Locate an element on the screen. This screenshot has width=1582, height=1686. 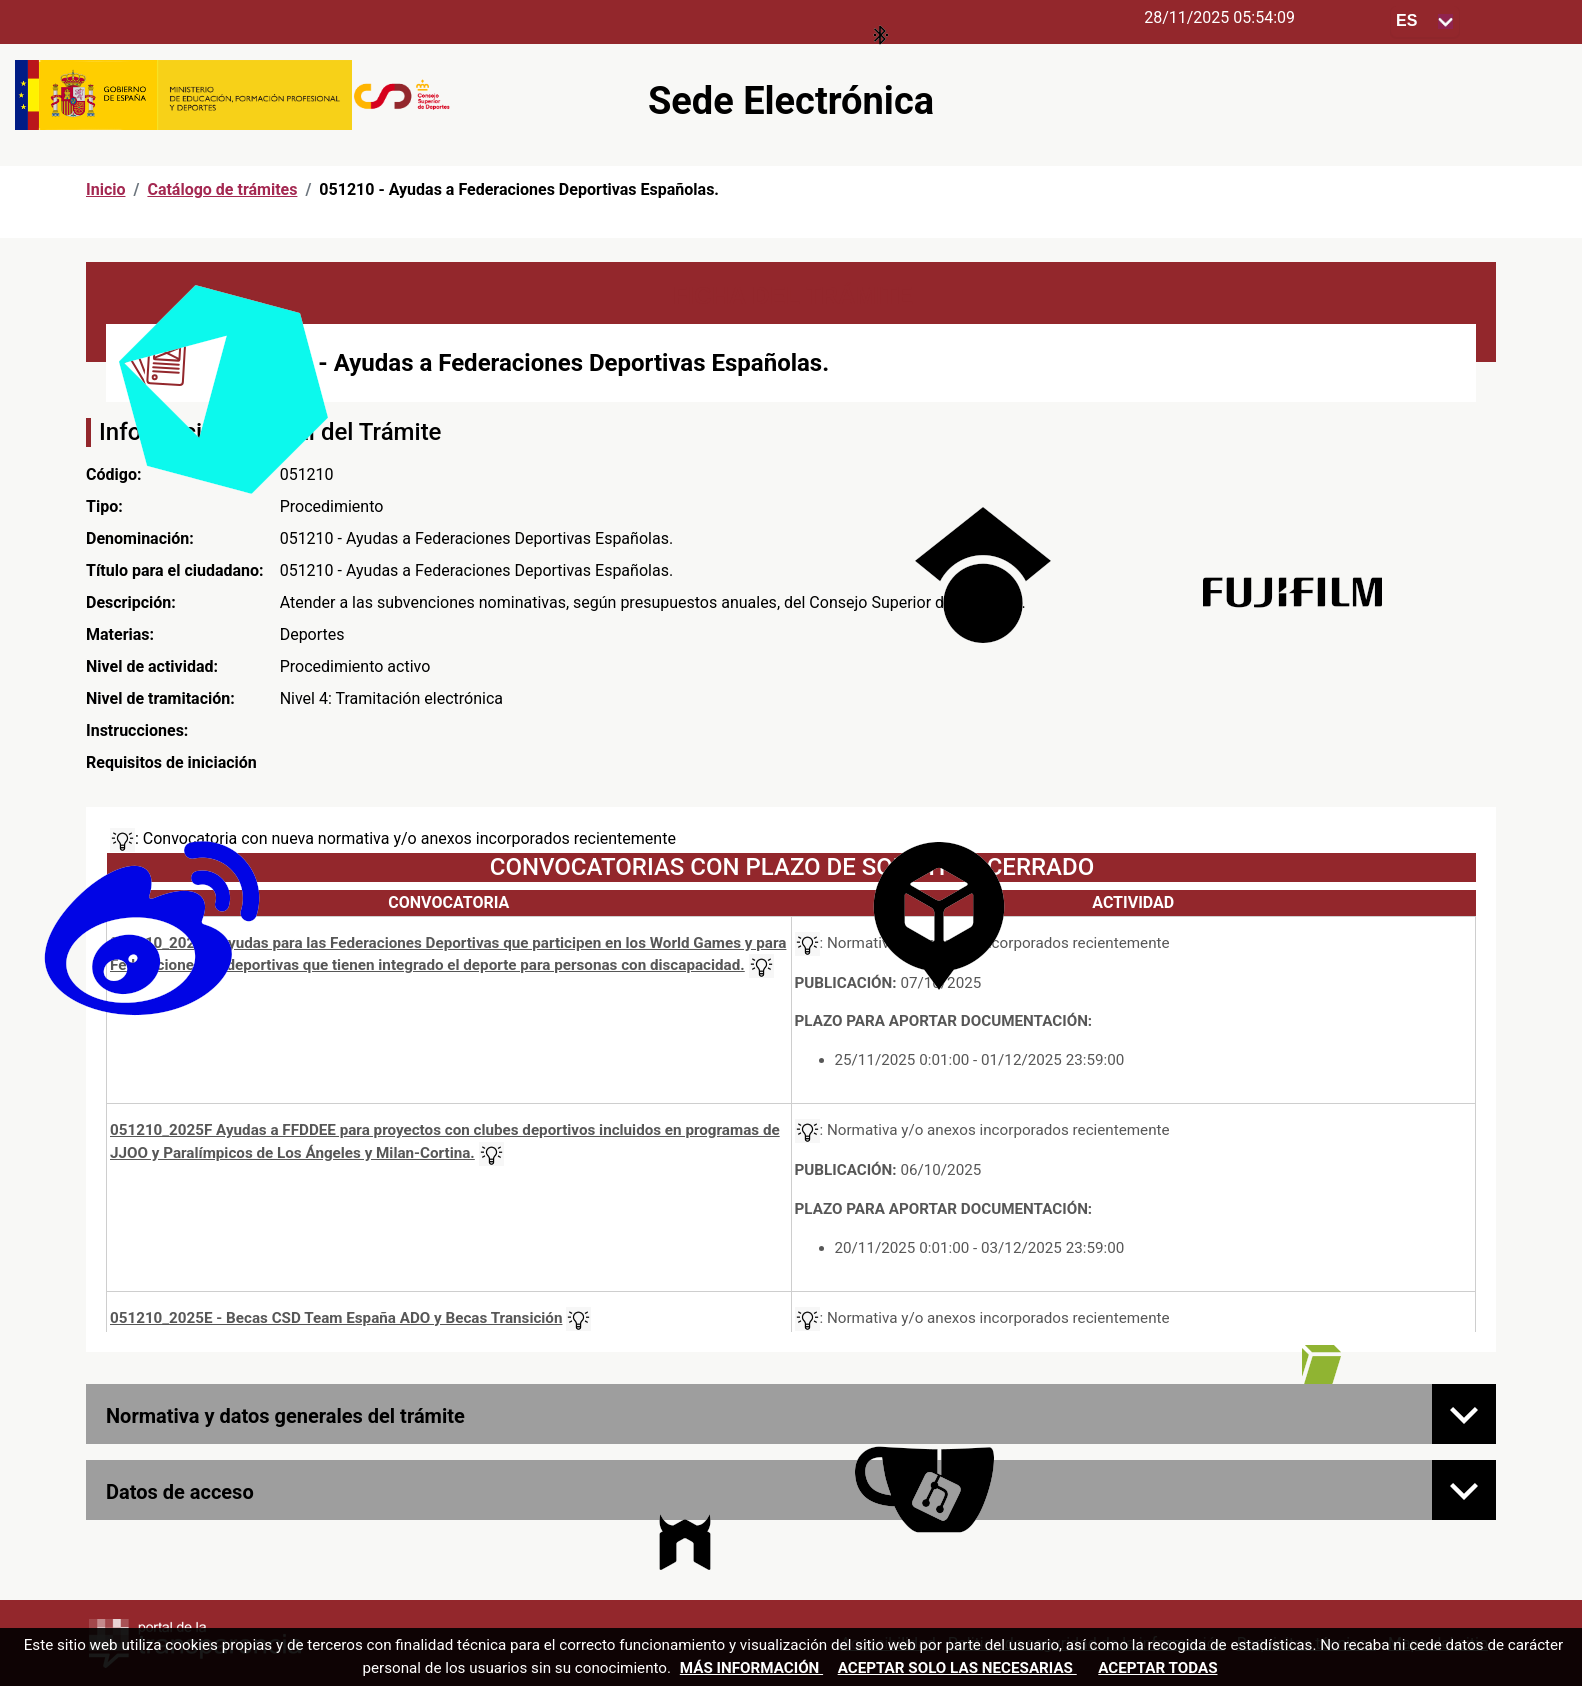
open tuta secure email app is located at coordinates (1321, 1364).